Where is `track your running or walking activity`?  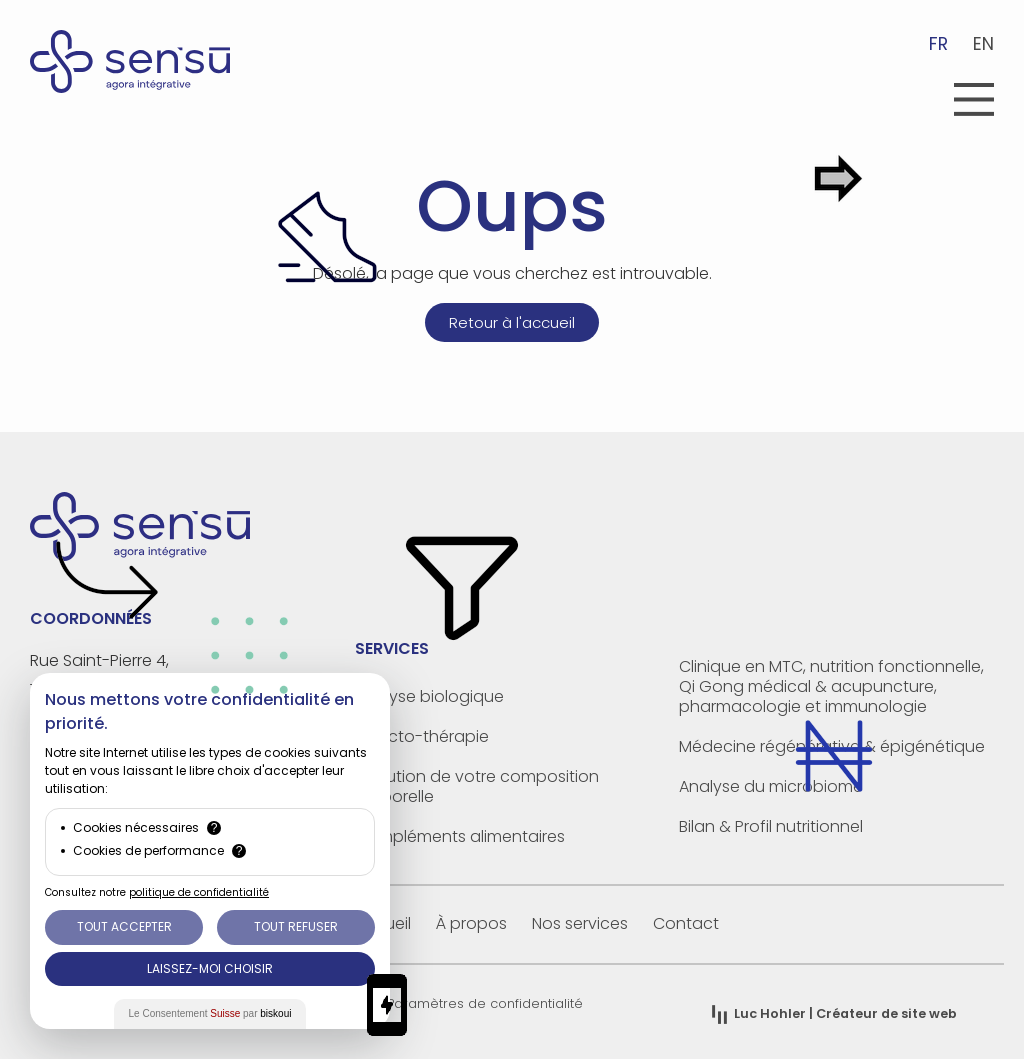
track your running or walking activity is located at coordinates (325, 242).